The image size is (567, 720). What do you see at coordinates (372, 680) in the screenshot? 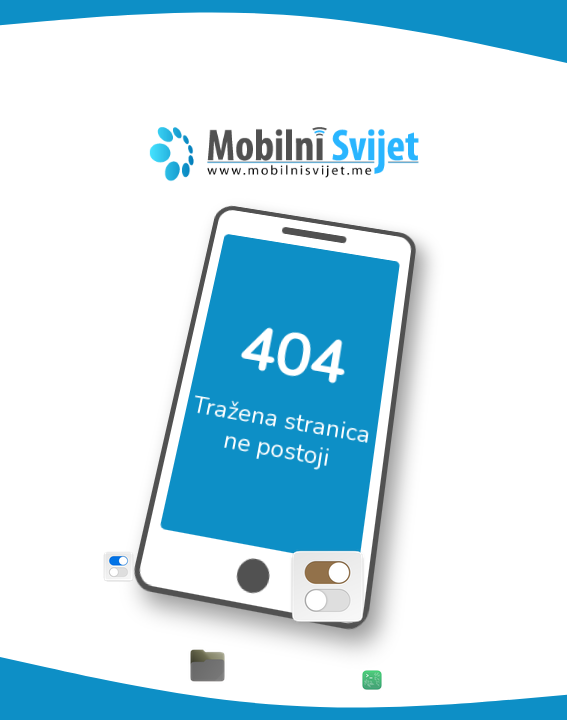
I see `open ptyxis terminal emulator` at bounding box center [372, 680].